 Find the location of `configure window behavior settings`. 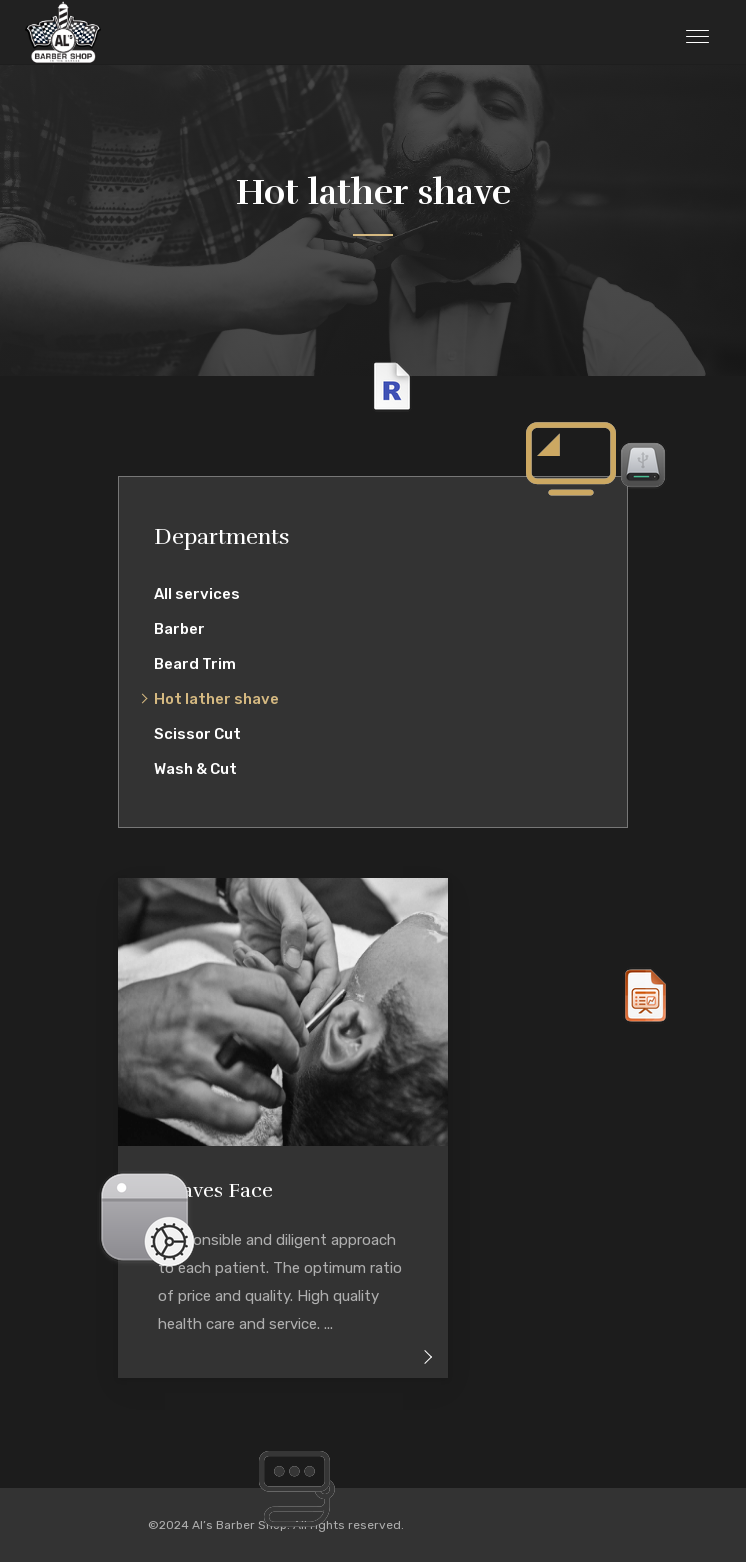

configure window behavior settings is located at coordinates (145, 1218).